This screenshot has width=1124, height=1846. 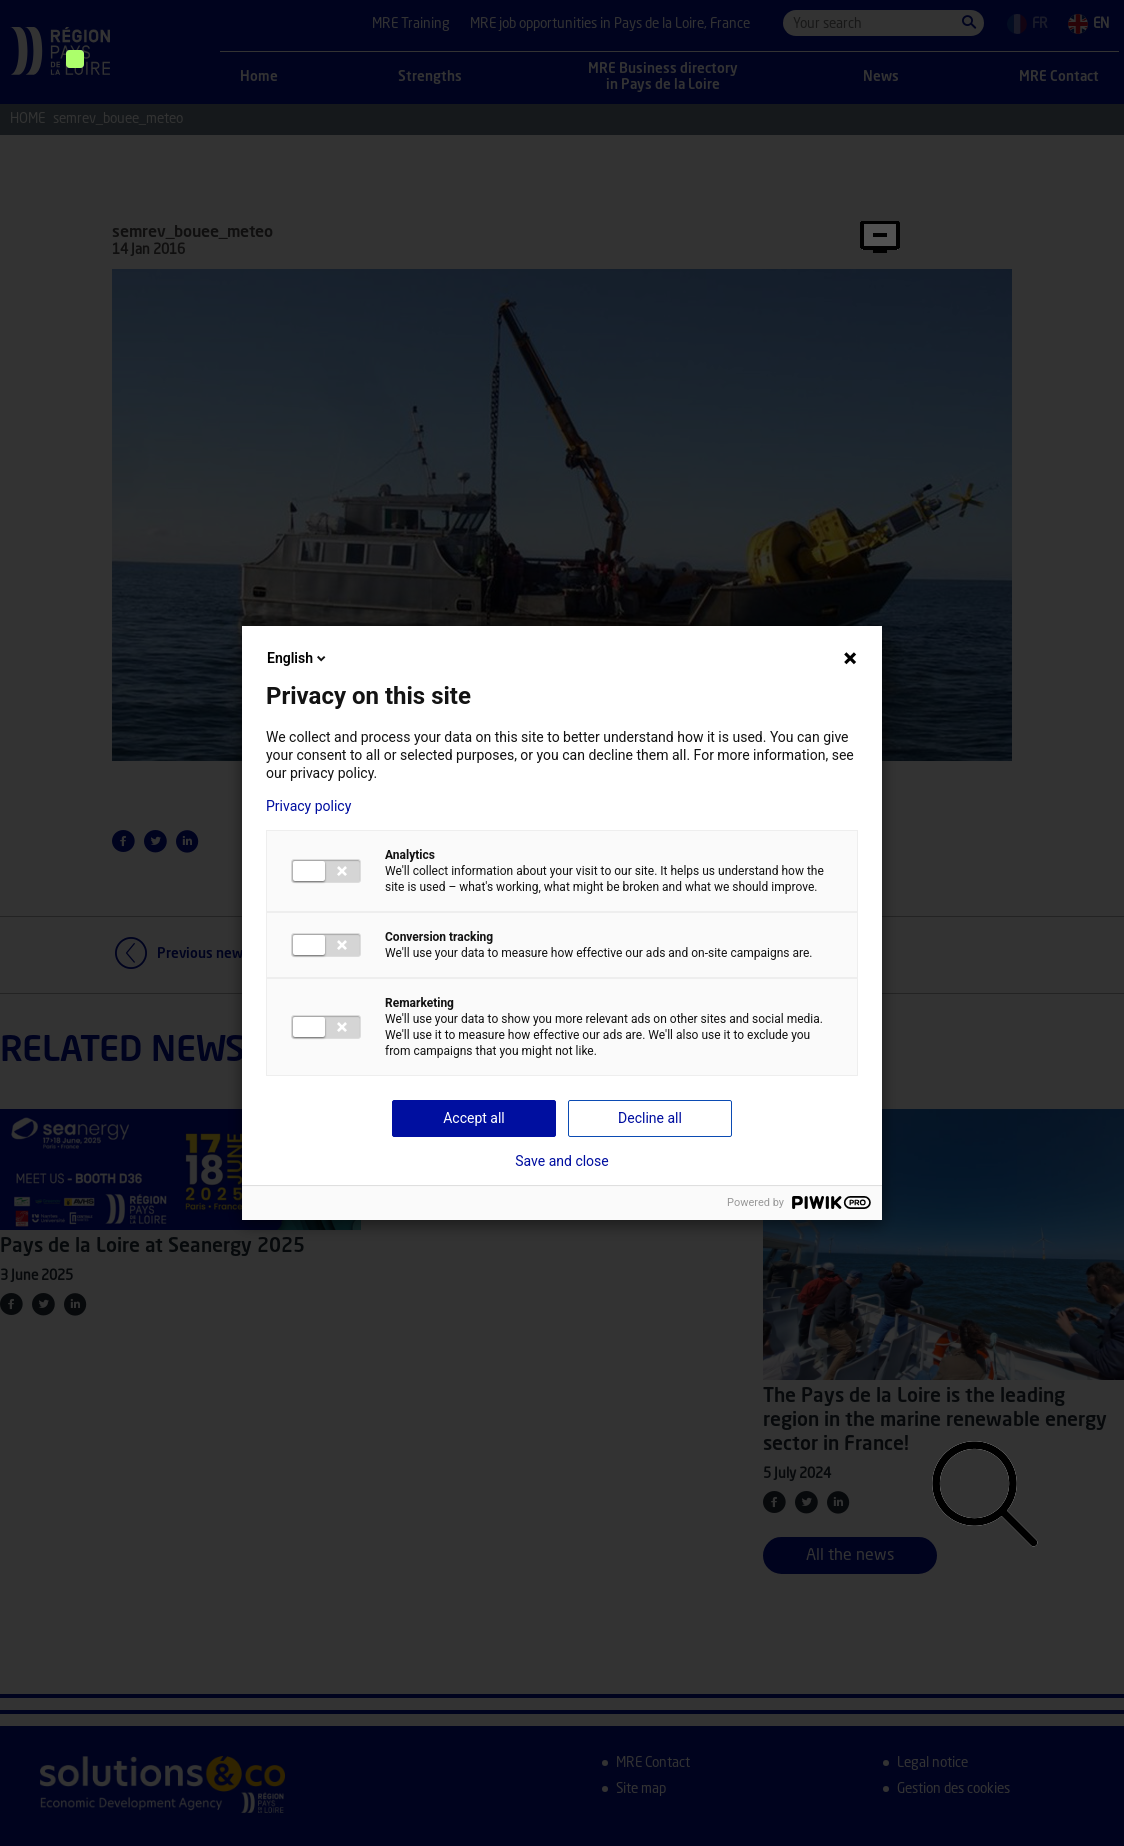 What do you see at coordinates (983, 1492) in the screenshot?
I see `search for content or items` at bounding box center [983, 1492].